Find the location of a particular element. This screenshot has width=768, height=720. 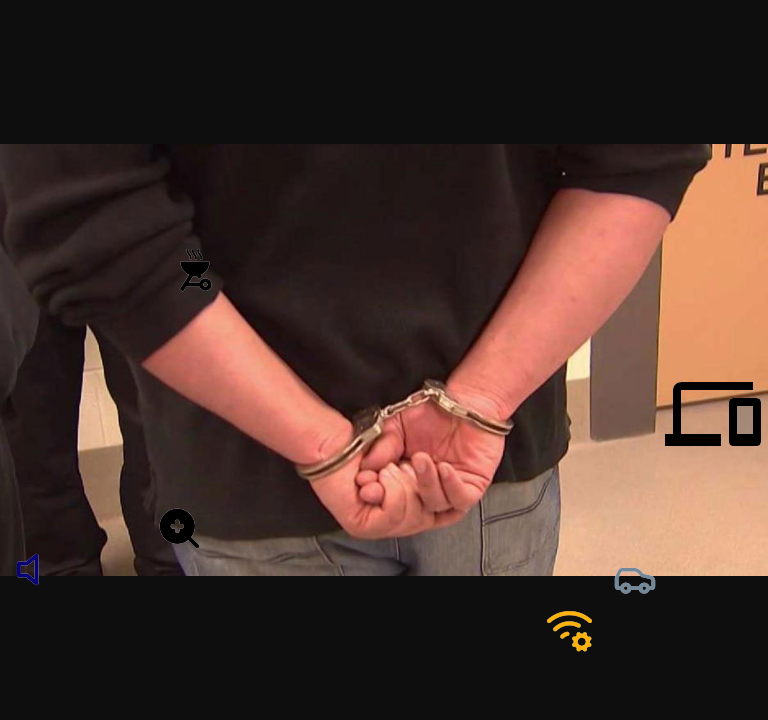

access outdoor cooking or grilling recipes is located at coordinates (195, 270).